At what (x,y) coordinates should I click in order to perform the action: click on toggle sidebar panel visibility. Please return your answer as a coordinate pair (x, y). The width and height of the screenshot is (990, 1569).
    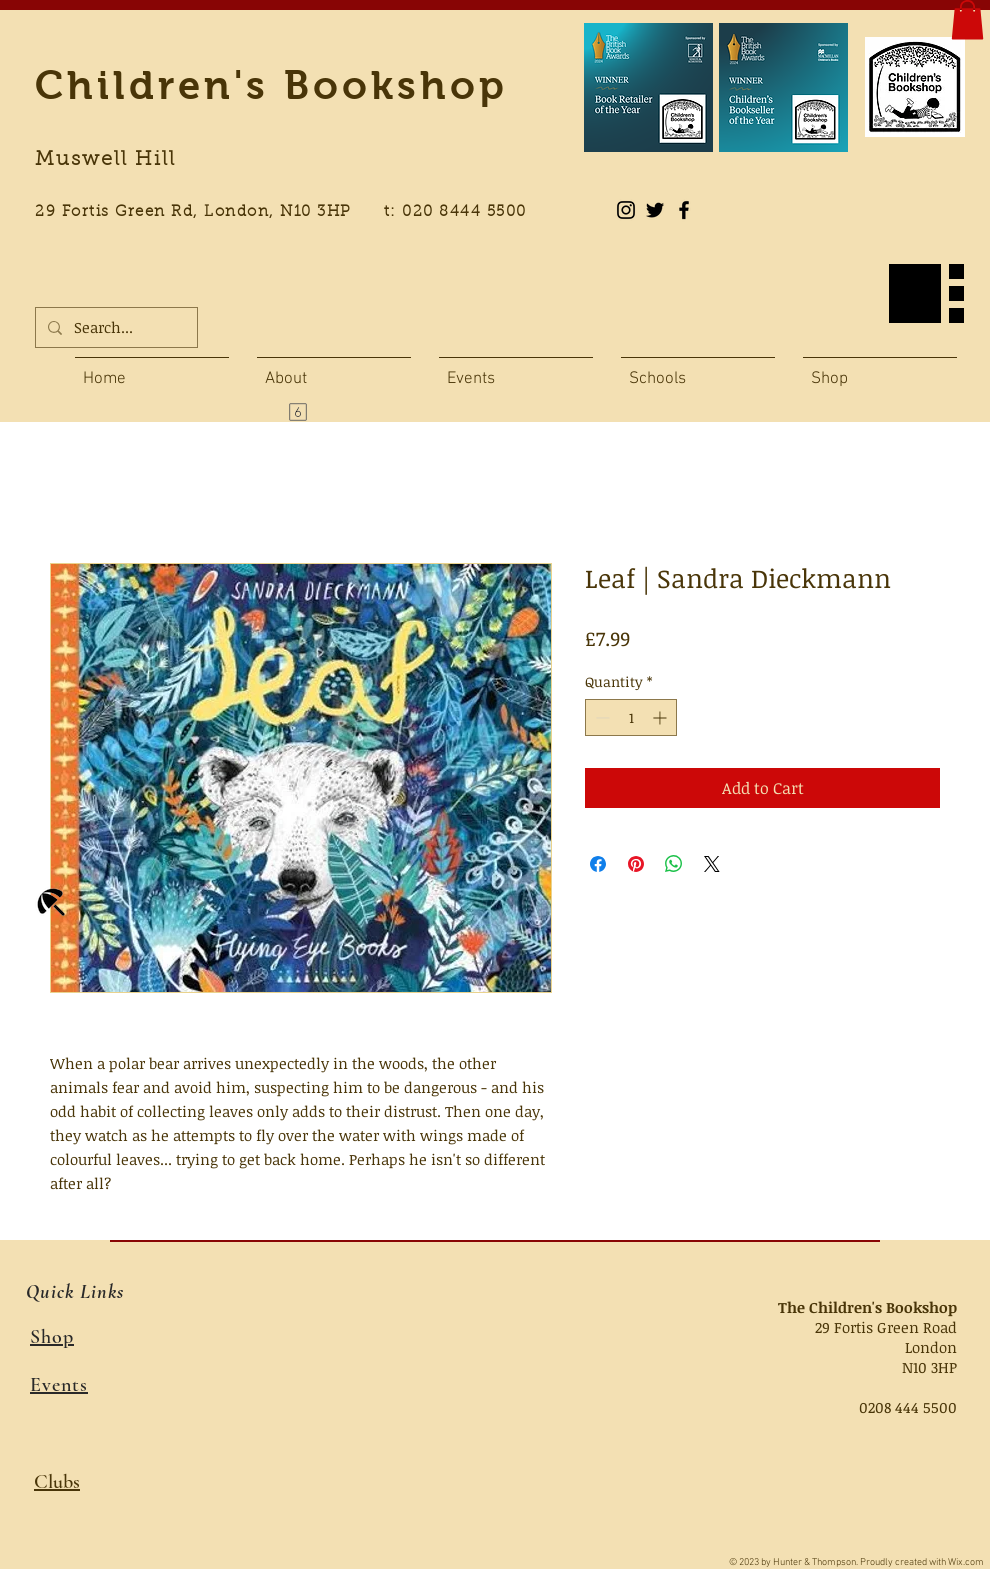
    Looking at the image, I should click on (926, 293).